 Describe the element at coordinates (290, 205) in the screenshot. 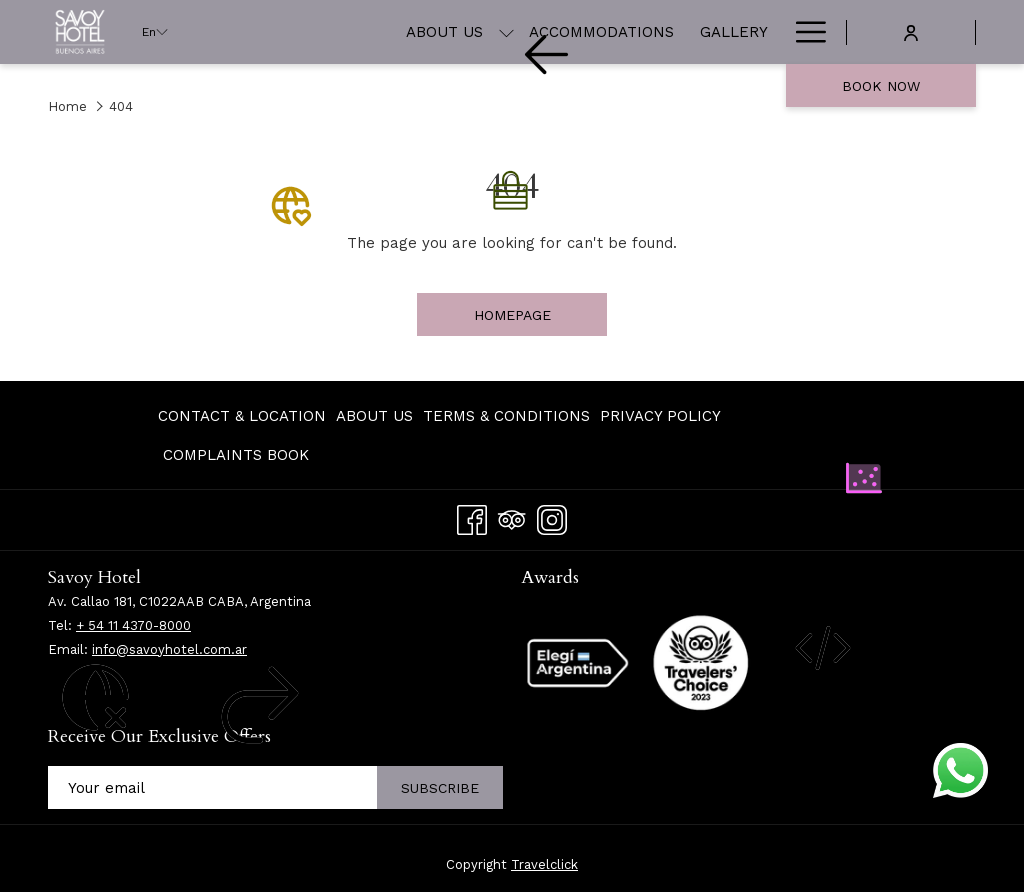

I see `support global causes or charities` at that location.